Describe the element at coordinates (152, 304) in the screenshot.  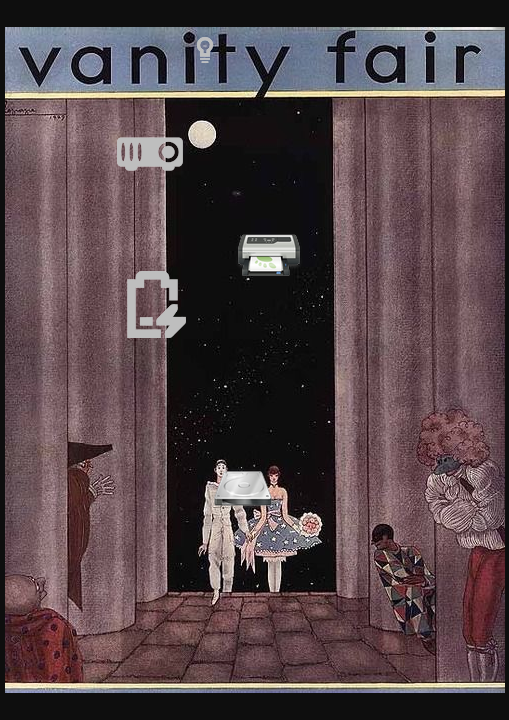
I see `indicates battery is low but currently charging` at that location.